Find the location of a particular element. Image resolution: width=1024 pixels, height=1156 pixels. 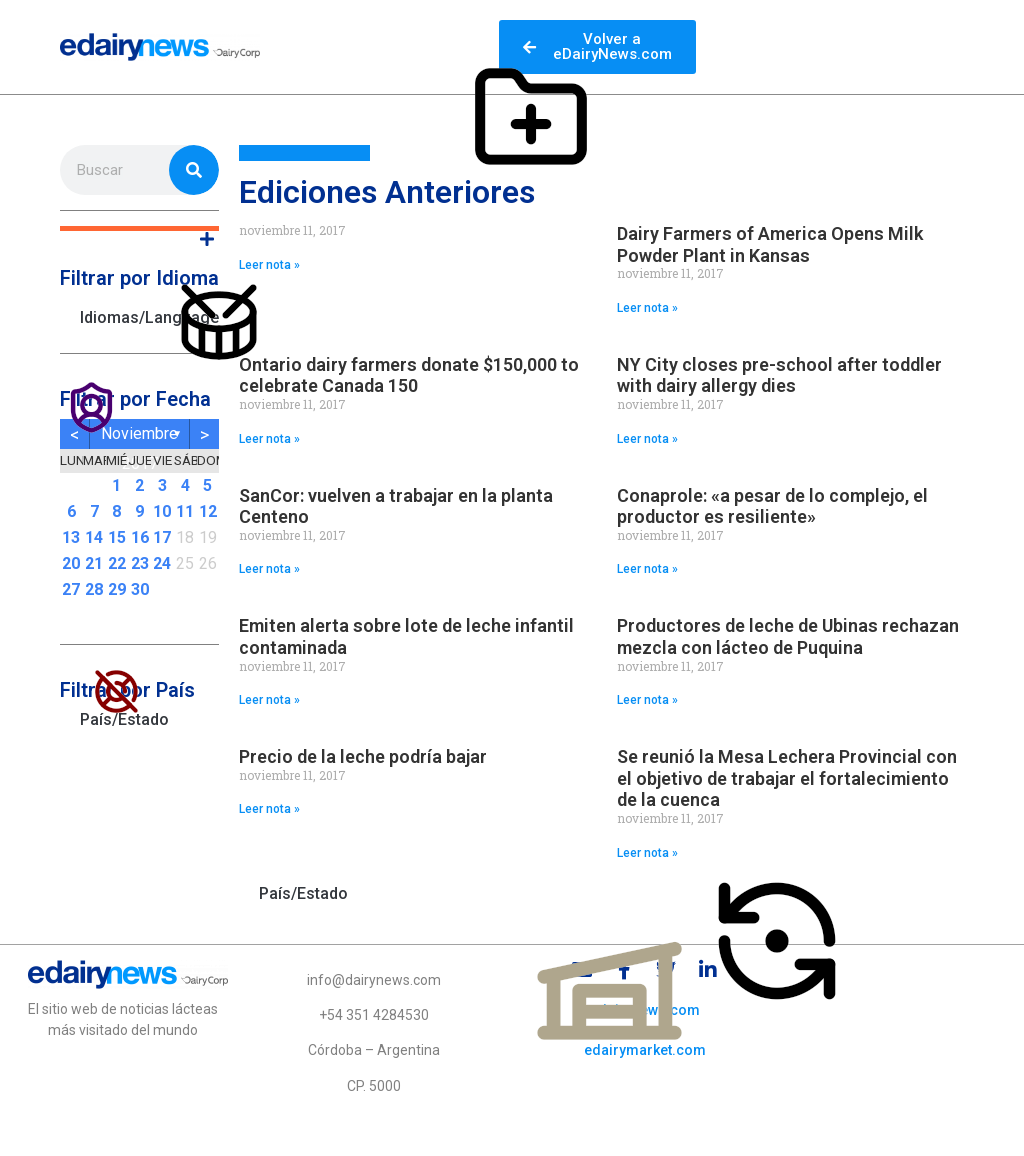

access user privacy or security settings is located at coordinates (91, 407).